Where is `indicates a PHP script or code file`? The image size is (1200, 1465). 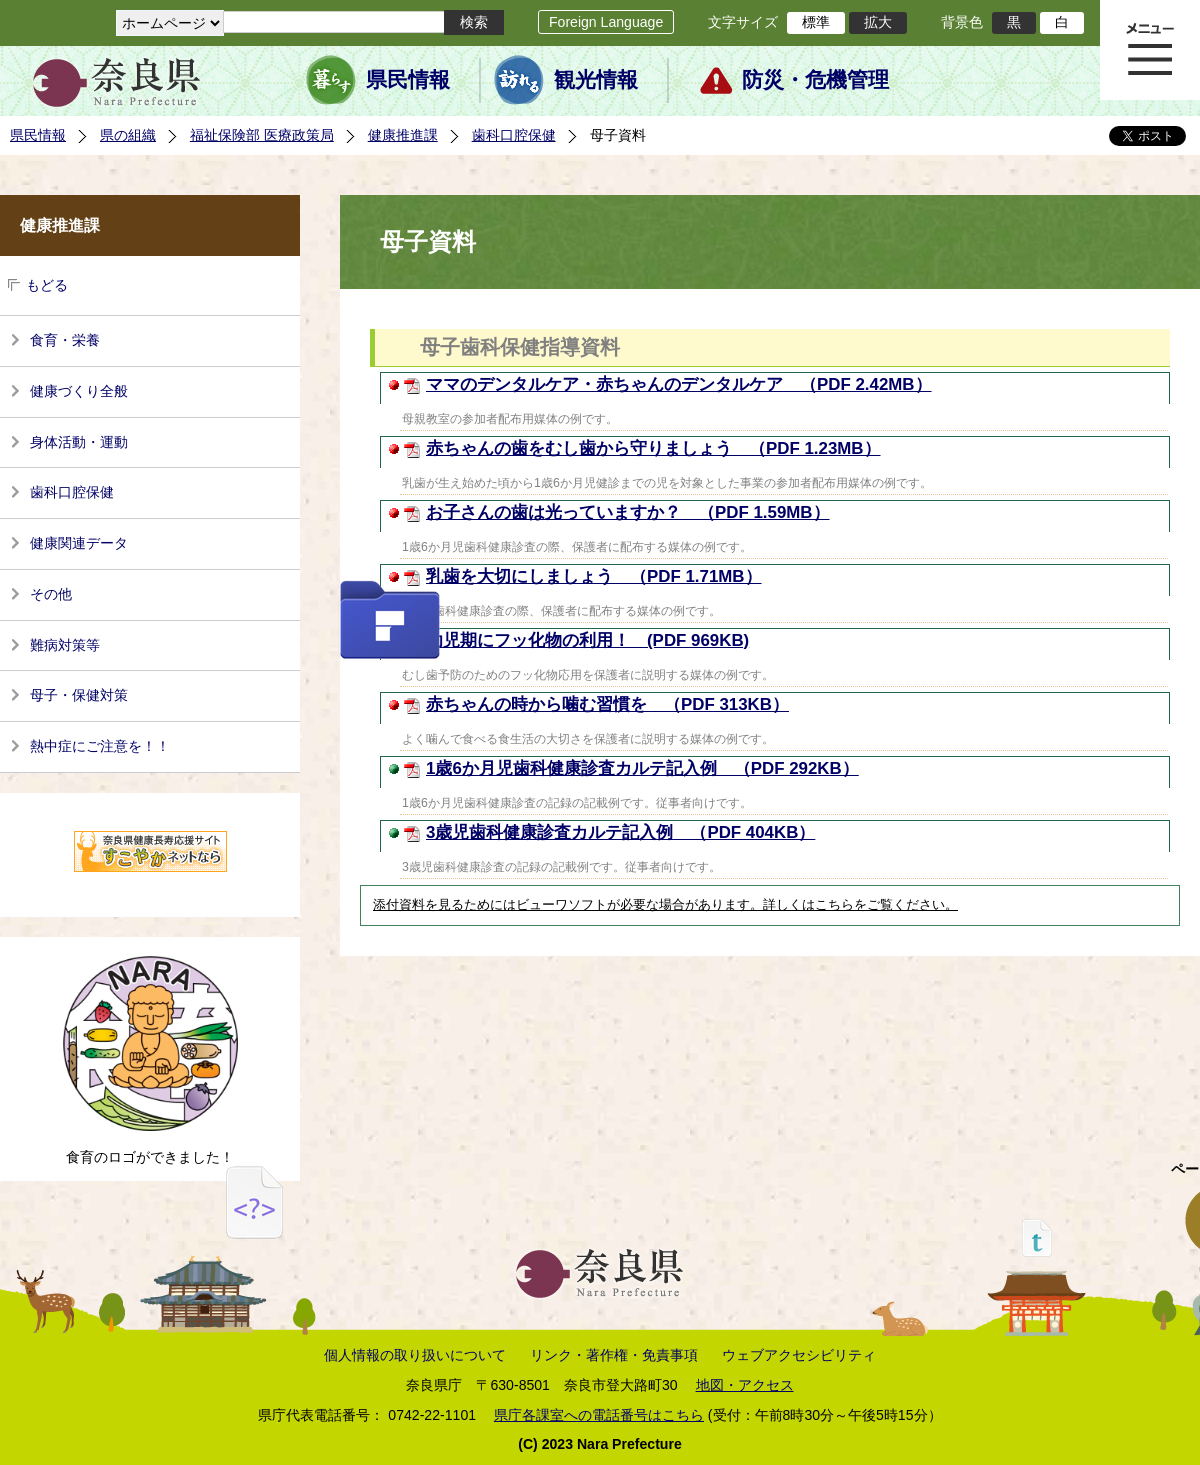
indicates a PHP script or code file is located at coordinates (254, 1202).